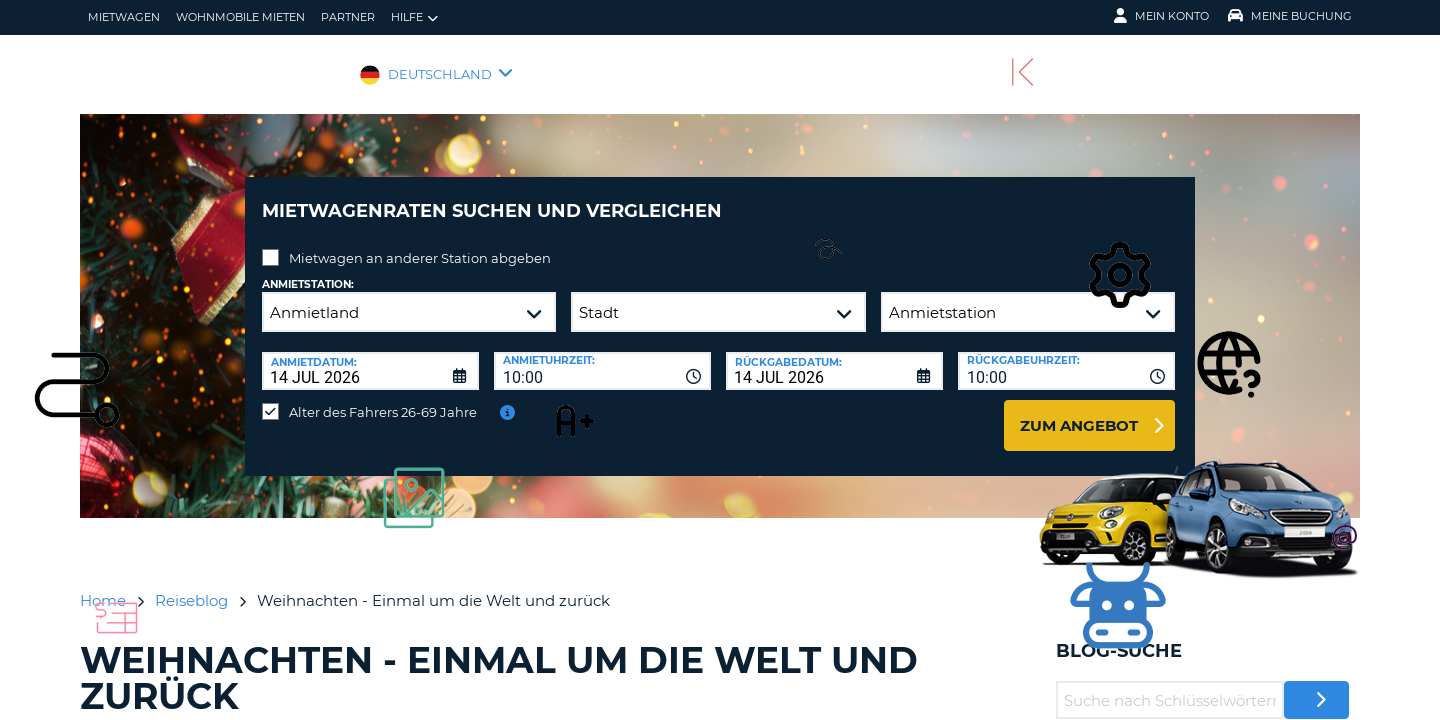 This screenshot has height=720, width=1440. I want to click on access settings or preferences, so click(1120, 275).